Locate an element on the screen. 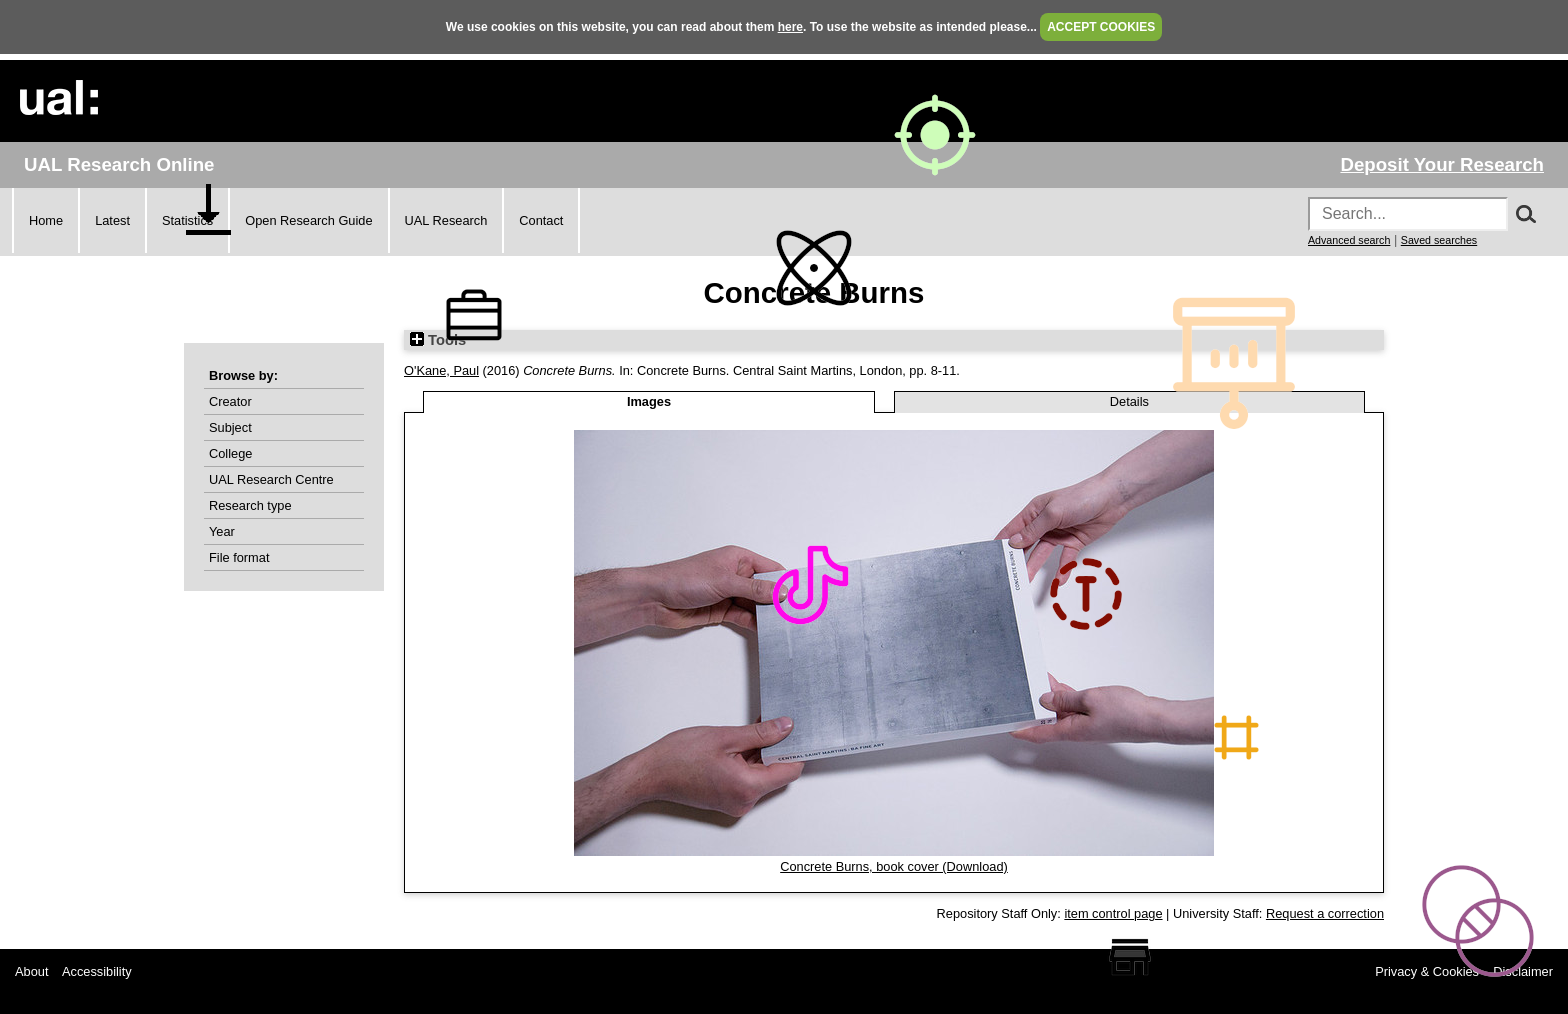 This screenshot has width=1568, height=1014. access work or business documents is located at coordinates (474, 317).